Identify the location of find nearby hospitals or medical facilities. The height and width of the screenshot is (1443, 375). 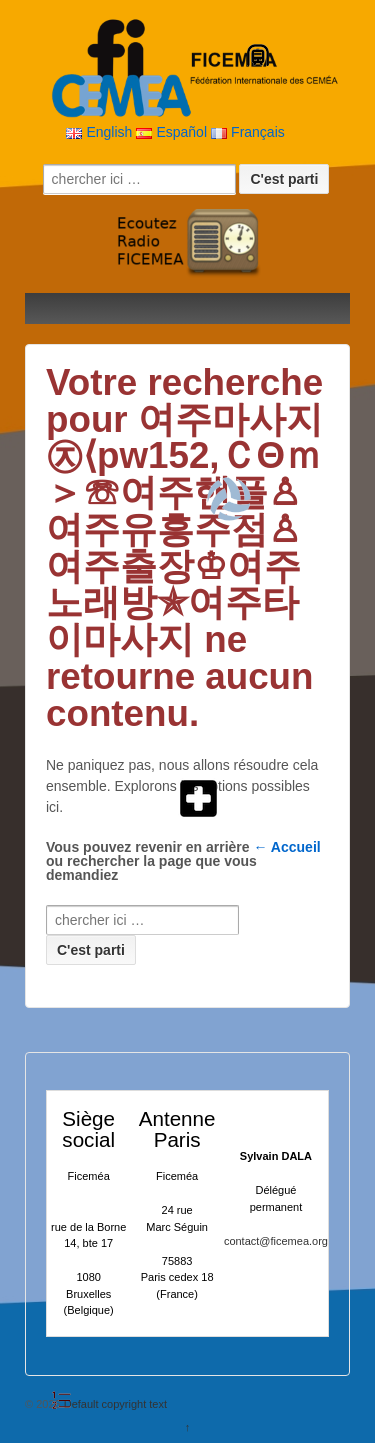
(198, 798).